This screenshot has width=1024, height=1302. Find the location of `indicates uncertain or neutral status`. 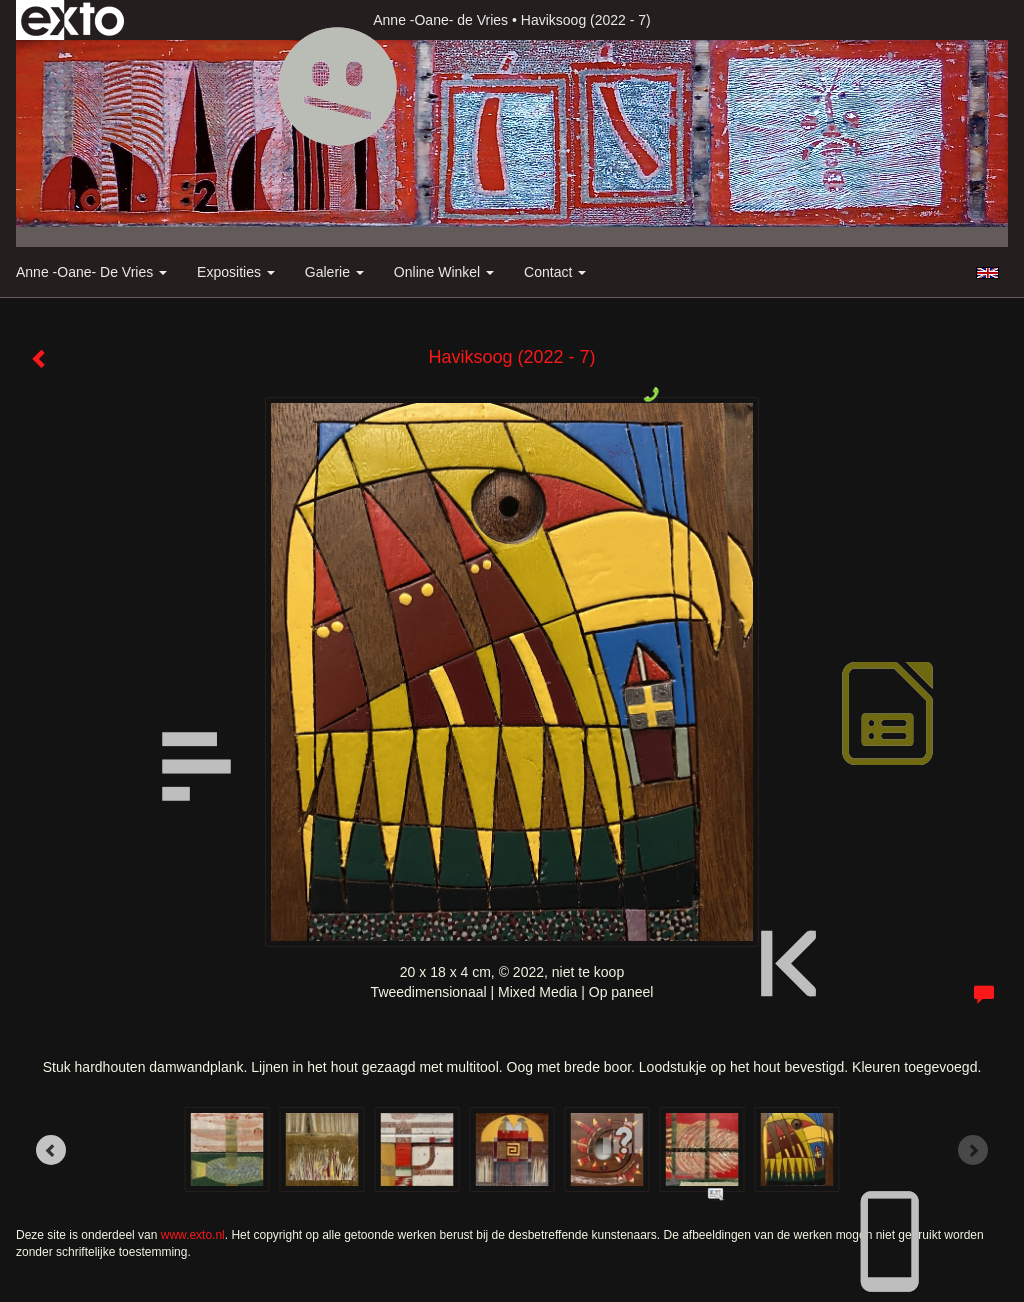

indicates uncertain or neutral status is located at coordinates (337, 86).